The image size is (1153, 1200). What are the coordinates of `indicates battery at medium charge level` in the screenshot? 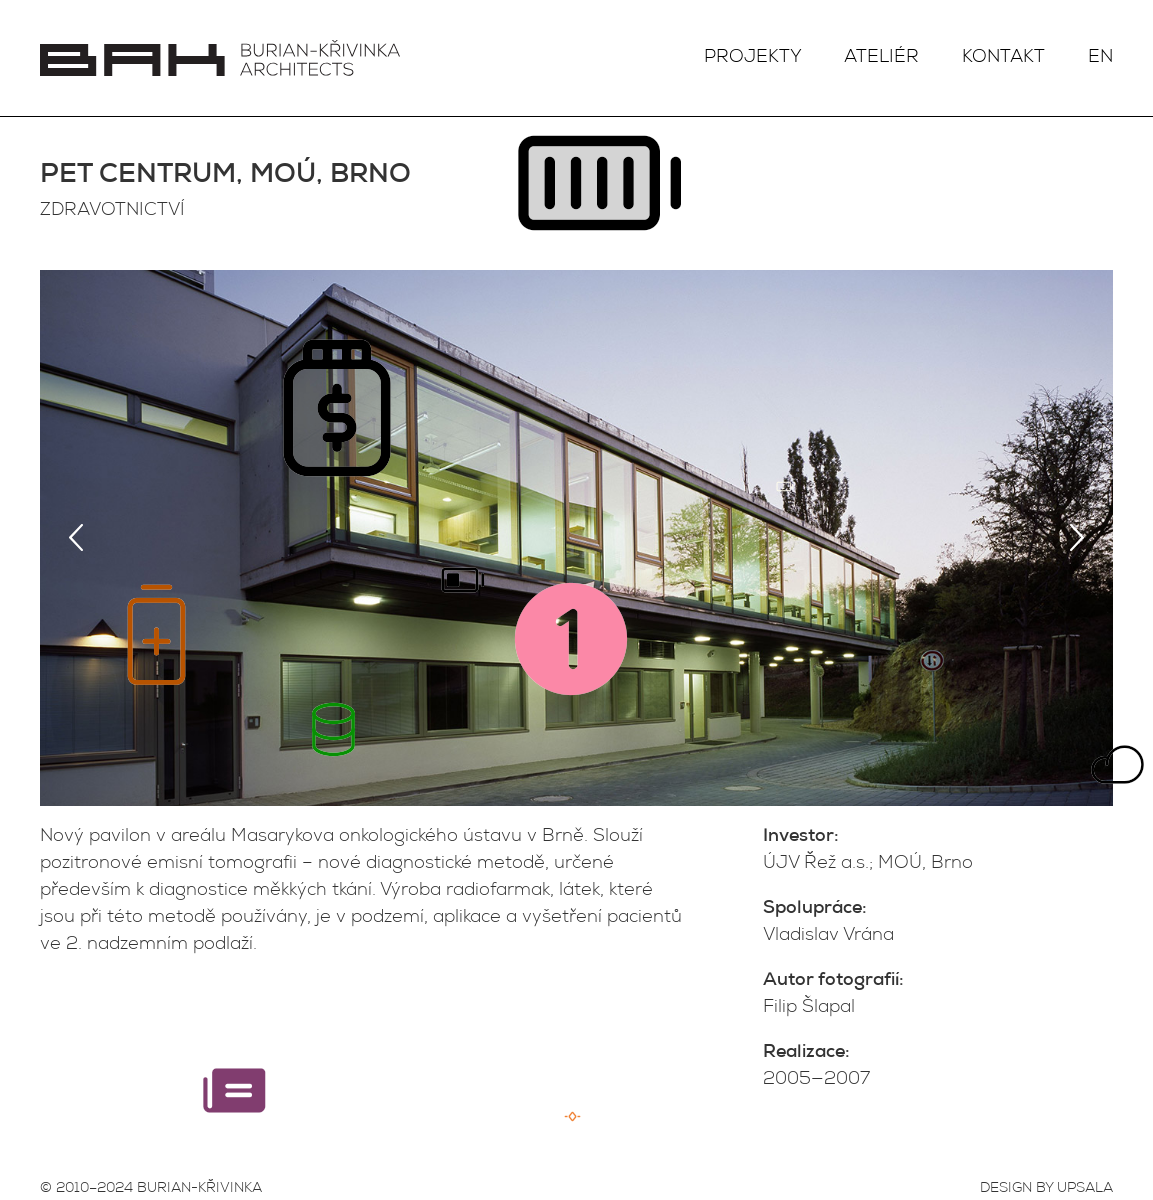 It's located at (462, 580).